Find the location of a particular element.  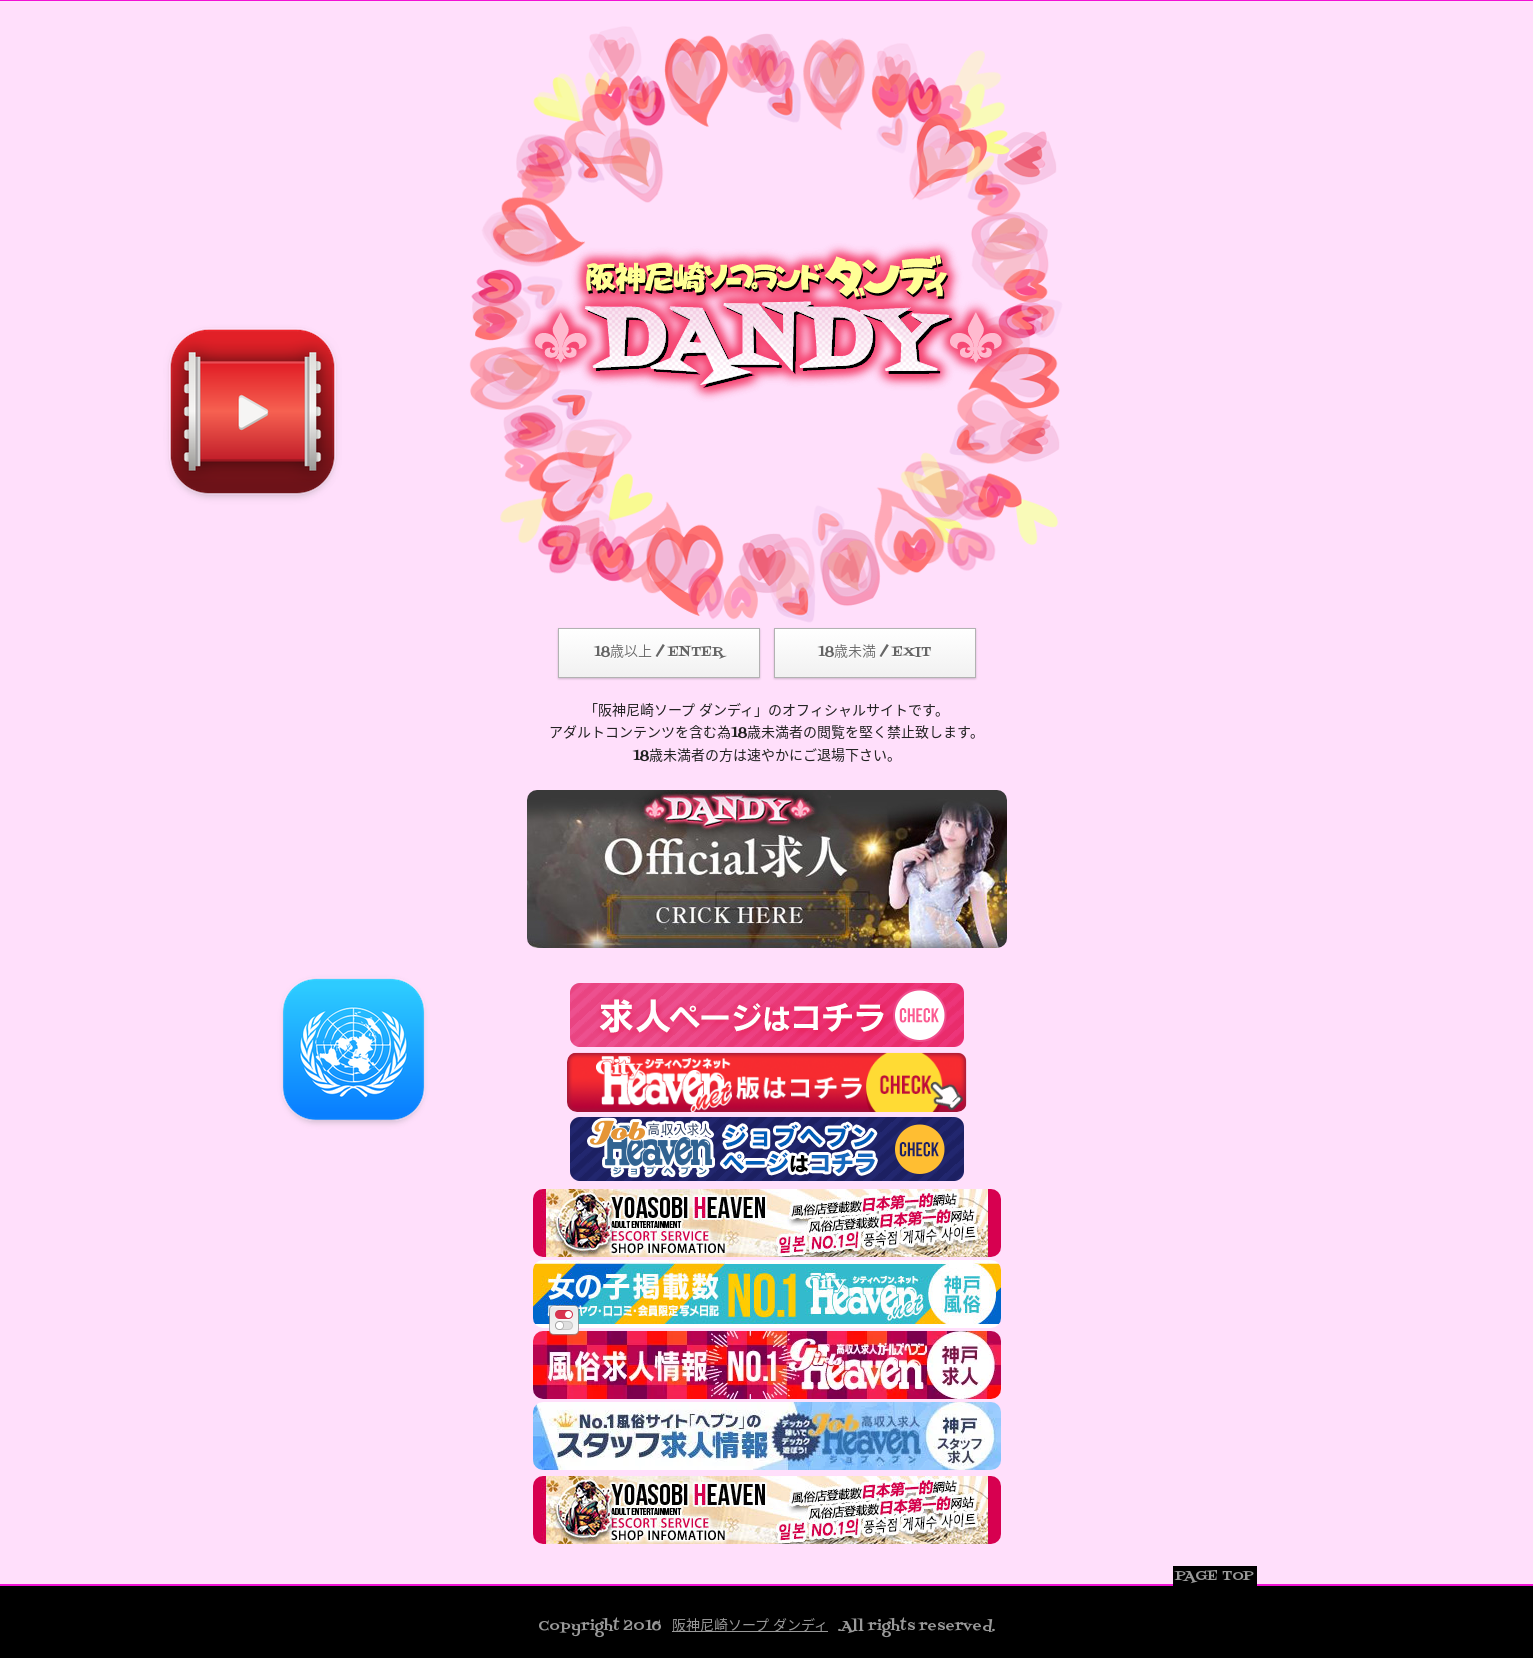

open tubefeeder video subscription app is located at coordinates (252, 411).